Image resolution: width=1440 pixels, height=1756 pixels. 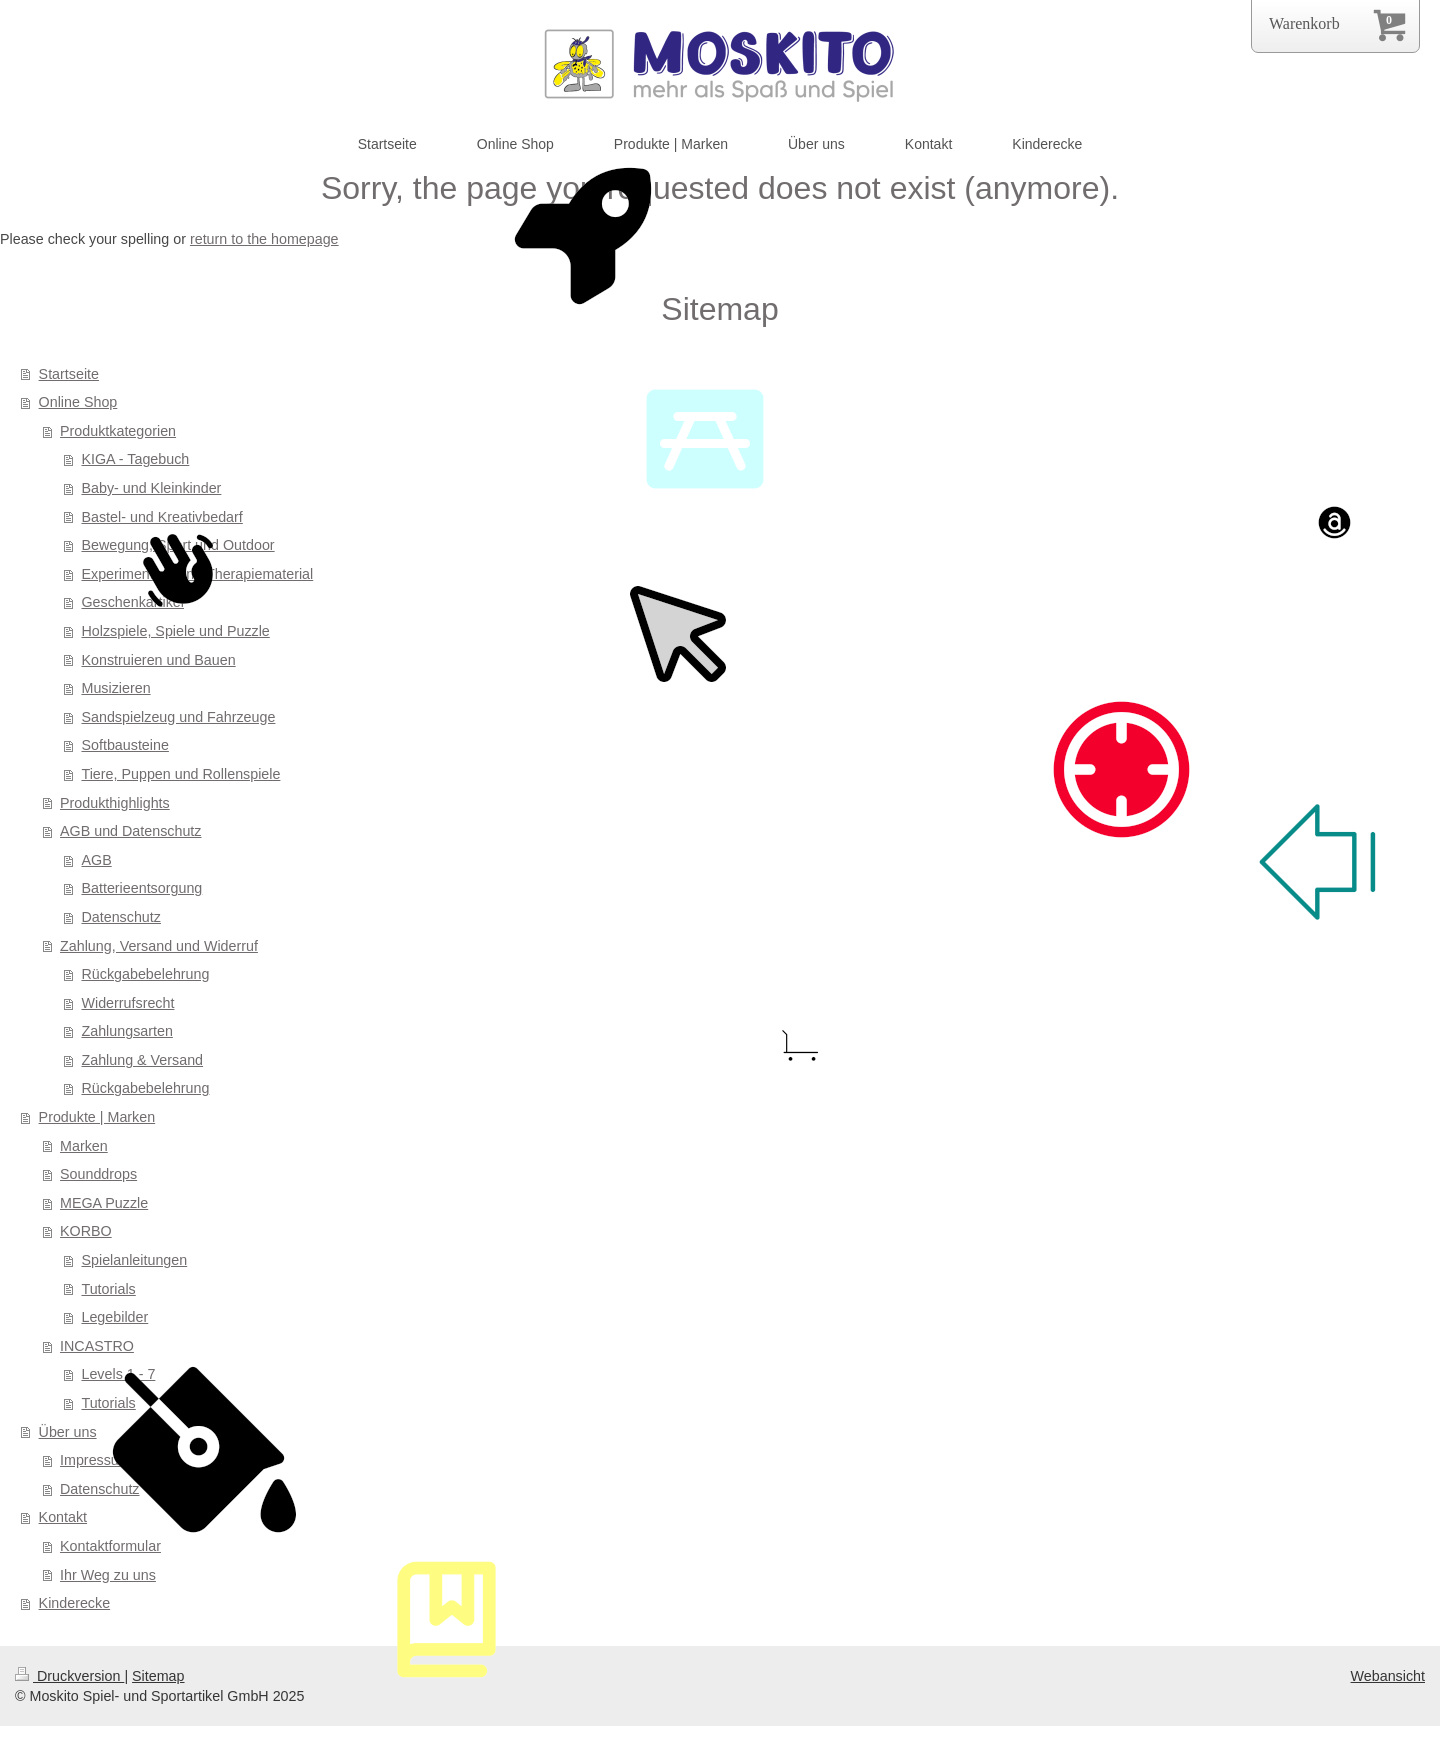 I want to click on view shopping cart, so click(x=799, y=1043).